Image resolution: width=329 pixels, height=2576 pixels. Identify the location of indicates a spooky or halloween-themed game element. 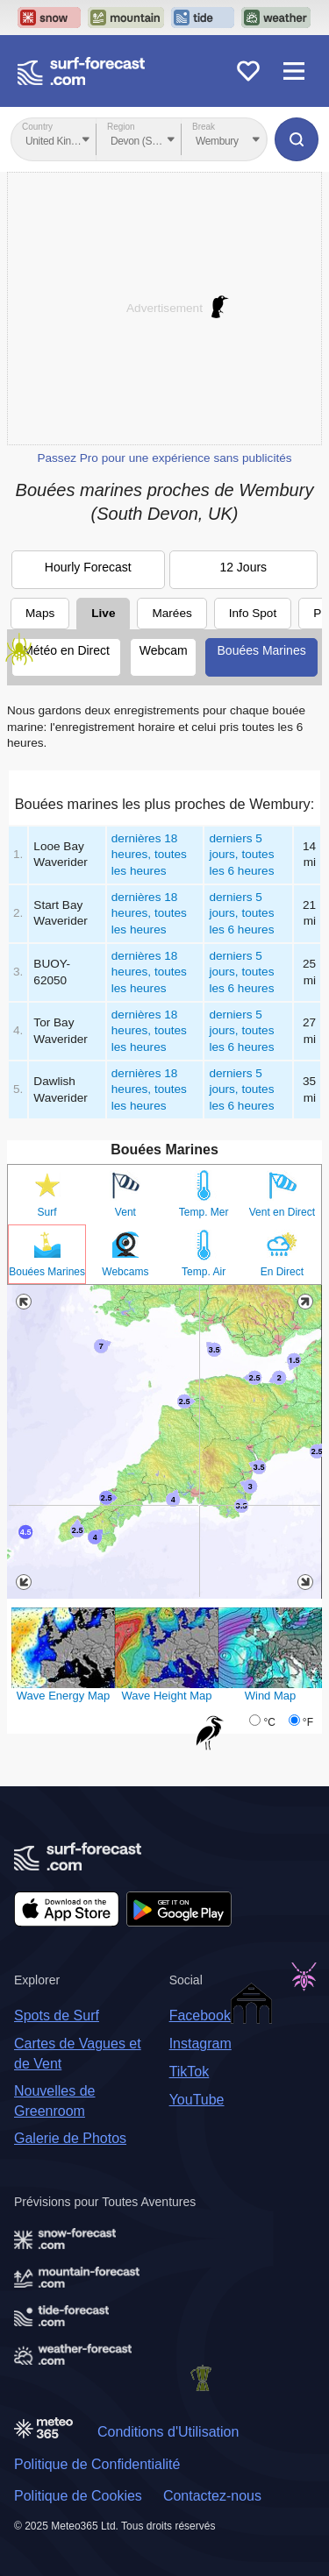
(19, 649).